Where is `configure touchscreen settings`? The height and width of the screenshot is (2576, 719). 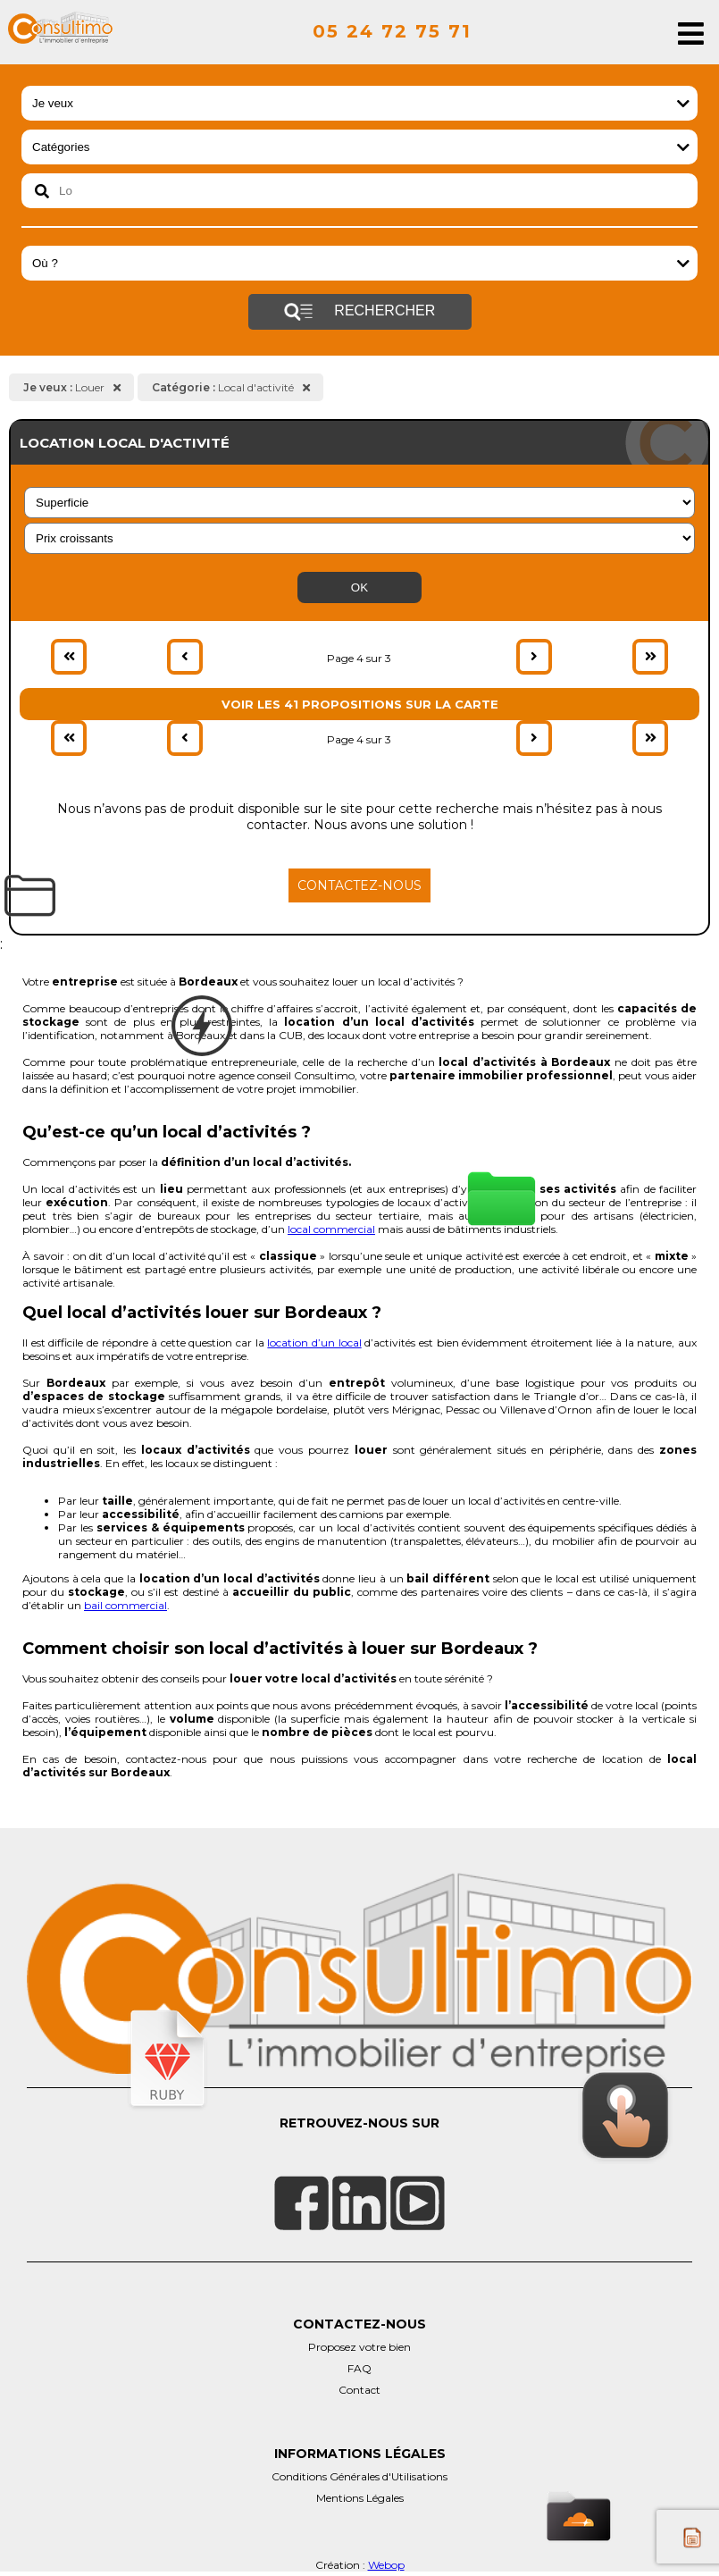
configure touchscreen settings is located at coordinates (625, 2117).